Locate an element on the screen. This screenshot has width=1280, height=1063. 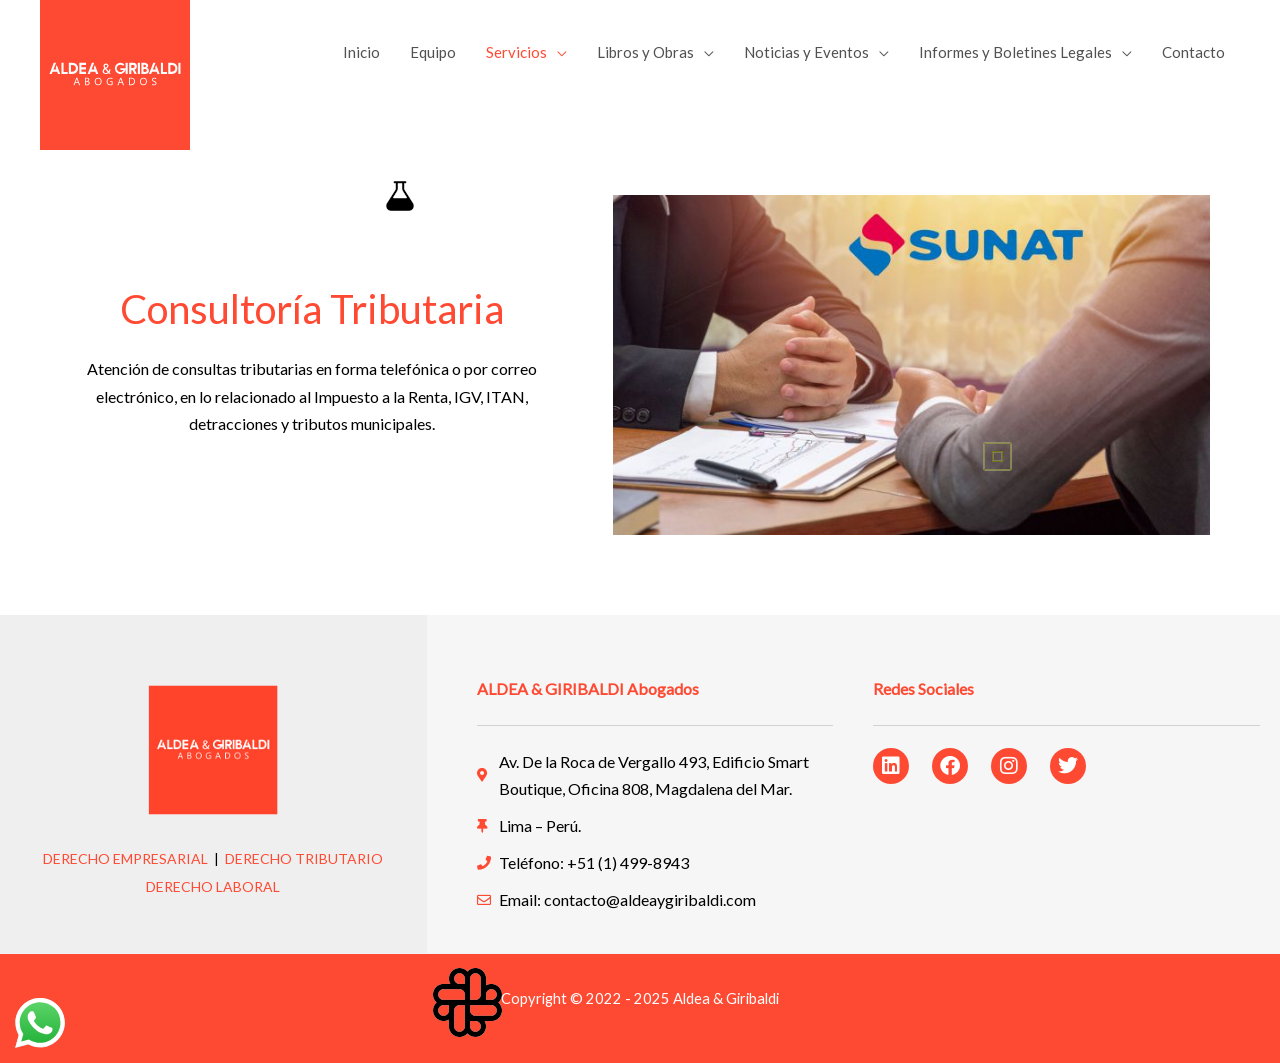
open slack messaging app is located at coordinates (467, 1002).